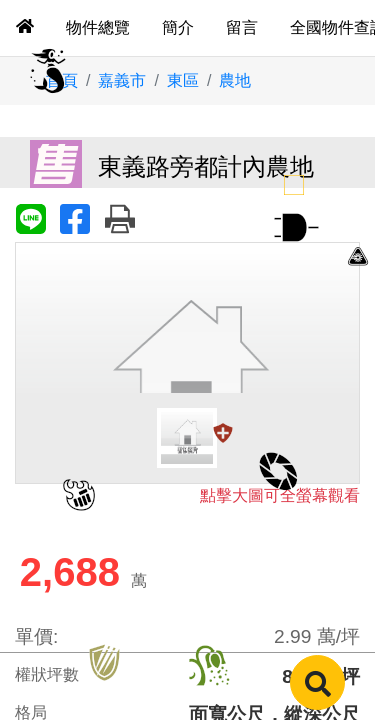 This screenshot has height=720, width=375. I want to click on adjust camera aperture settings, so click(278, 471).